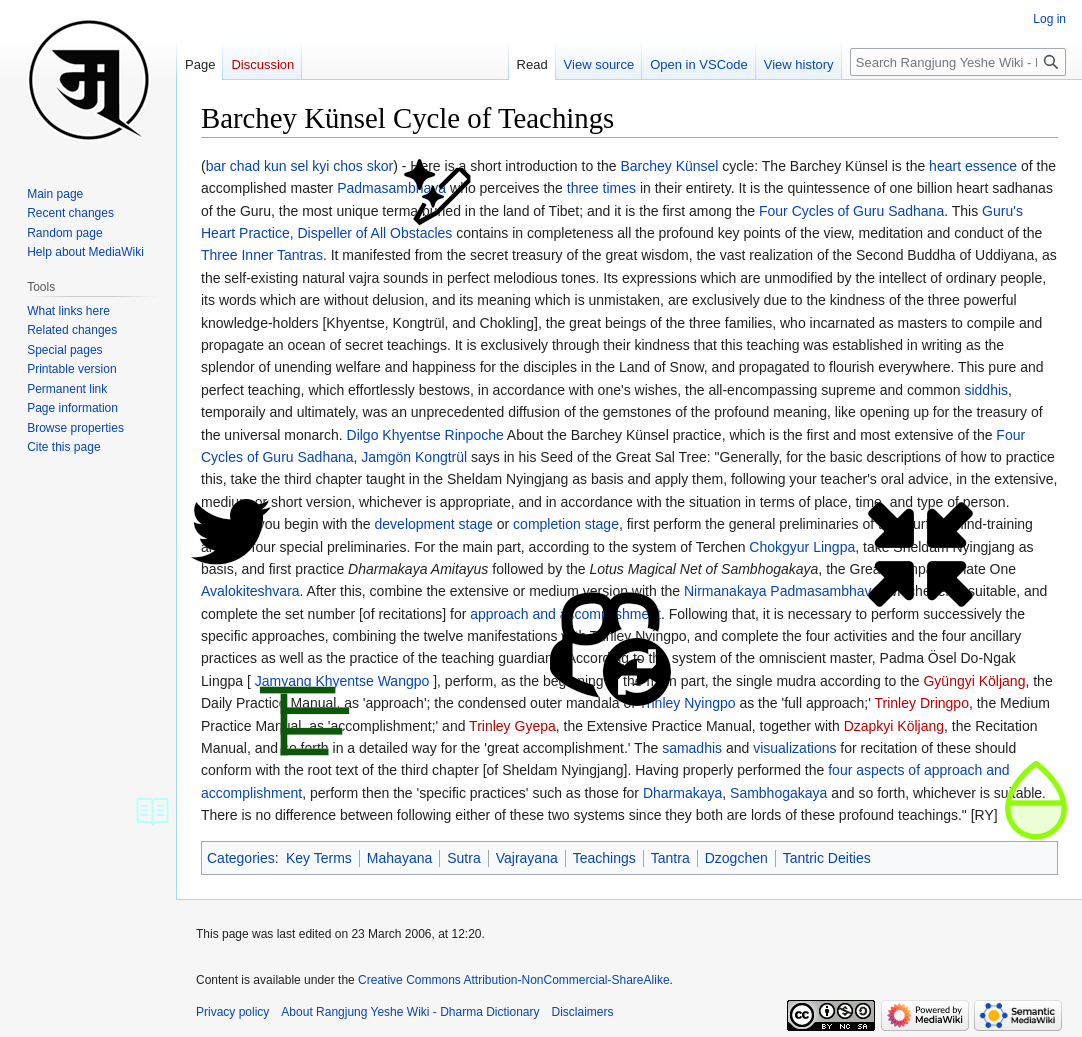 The width and height of the screenshot is (1082, 1037). Describe the element at coordinates (152, 811) in the screenshot. I see `open documentation or help guide` at that location.